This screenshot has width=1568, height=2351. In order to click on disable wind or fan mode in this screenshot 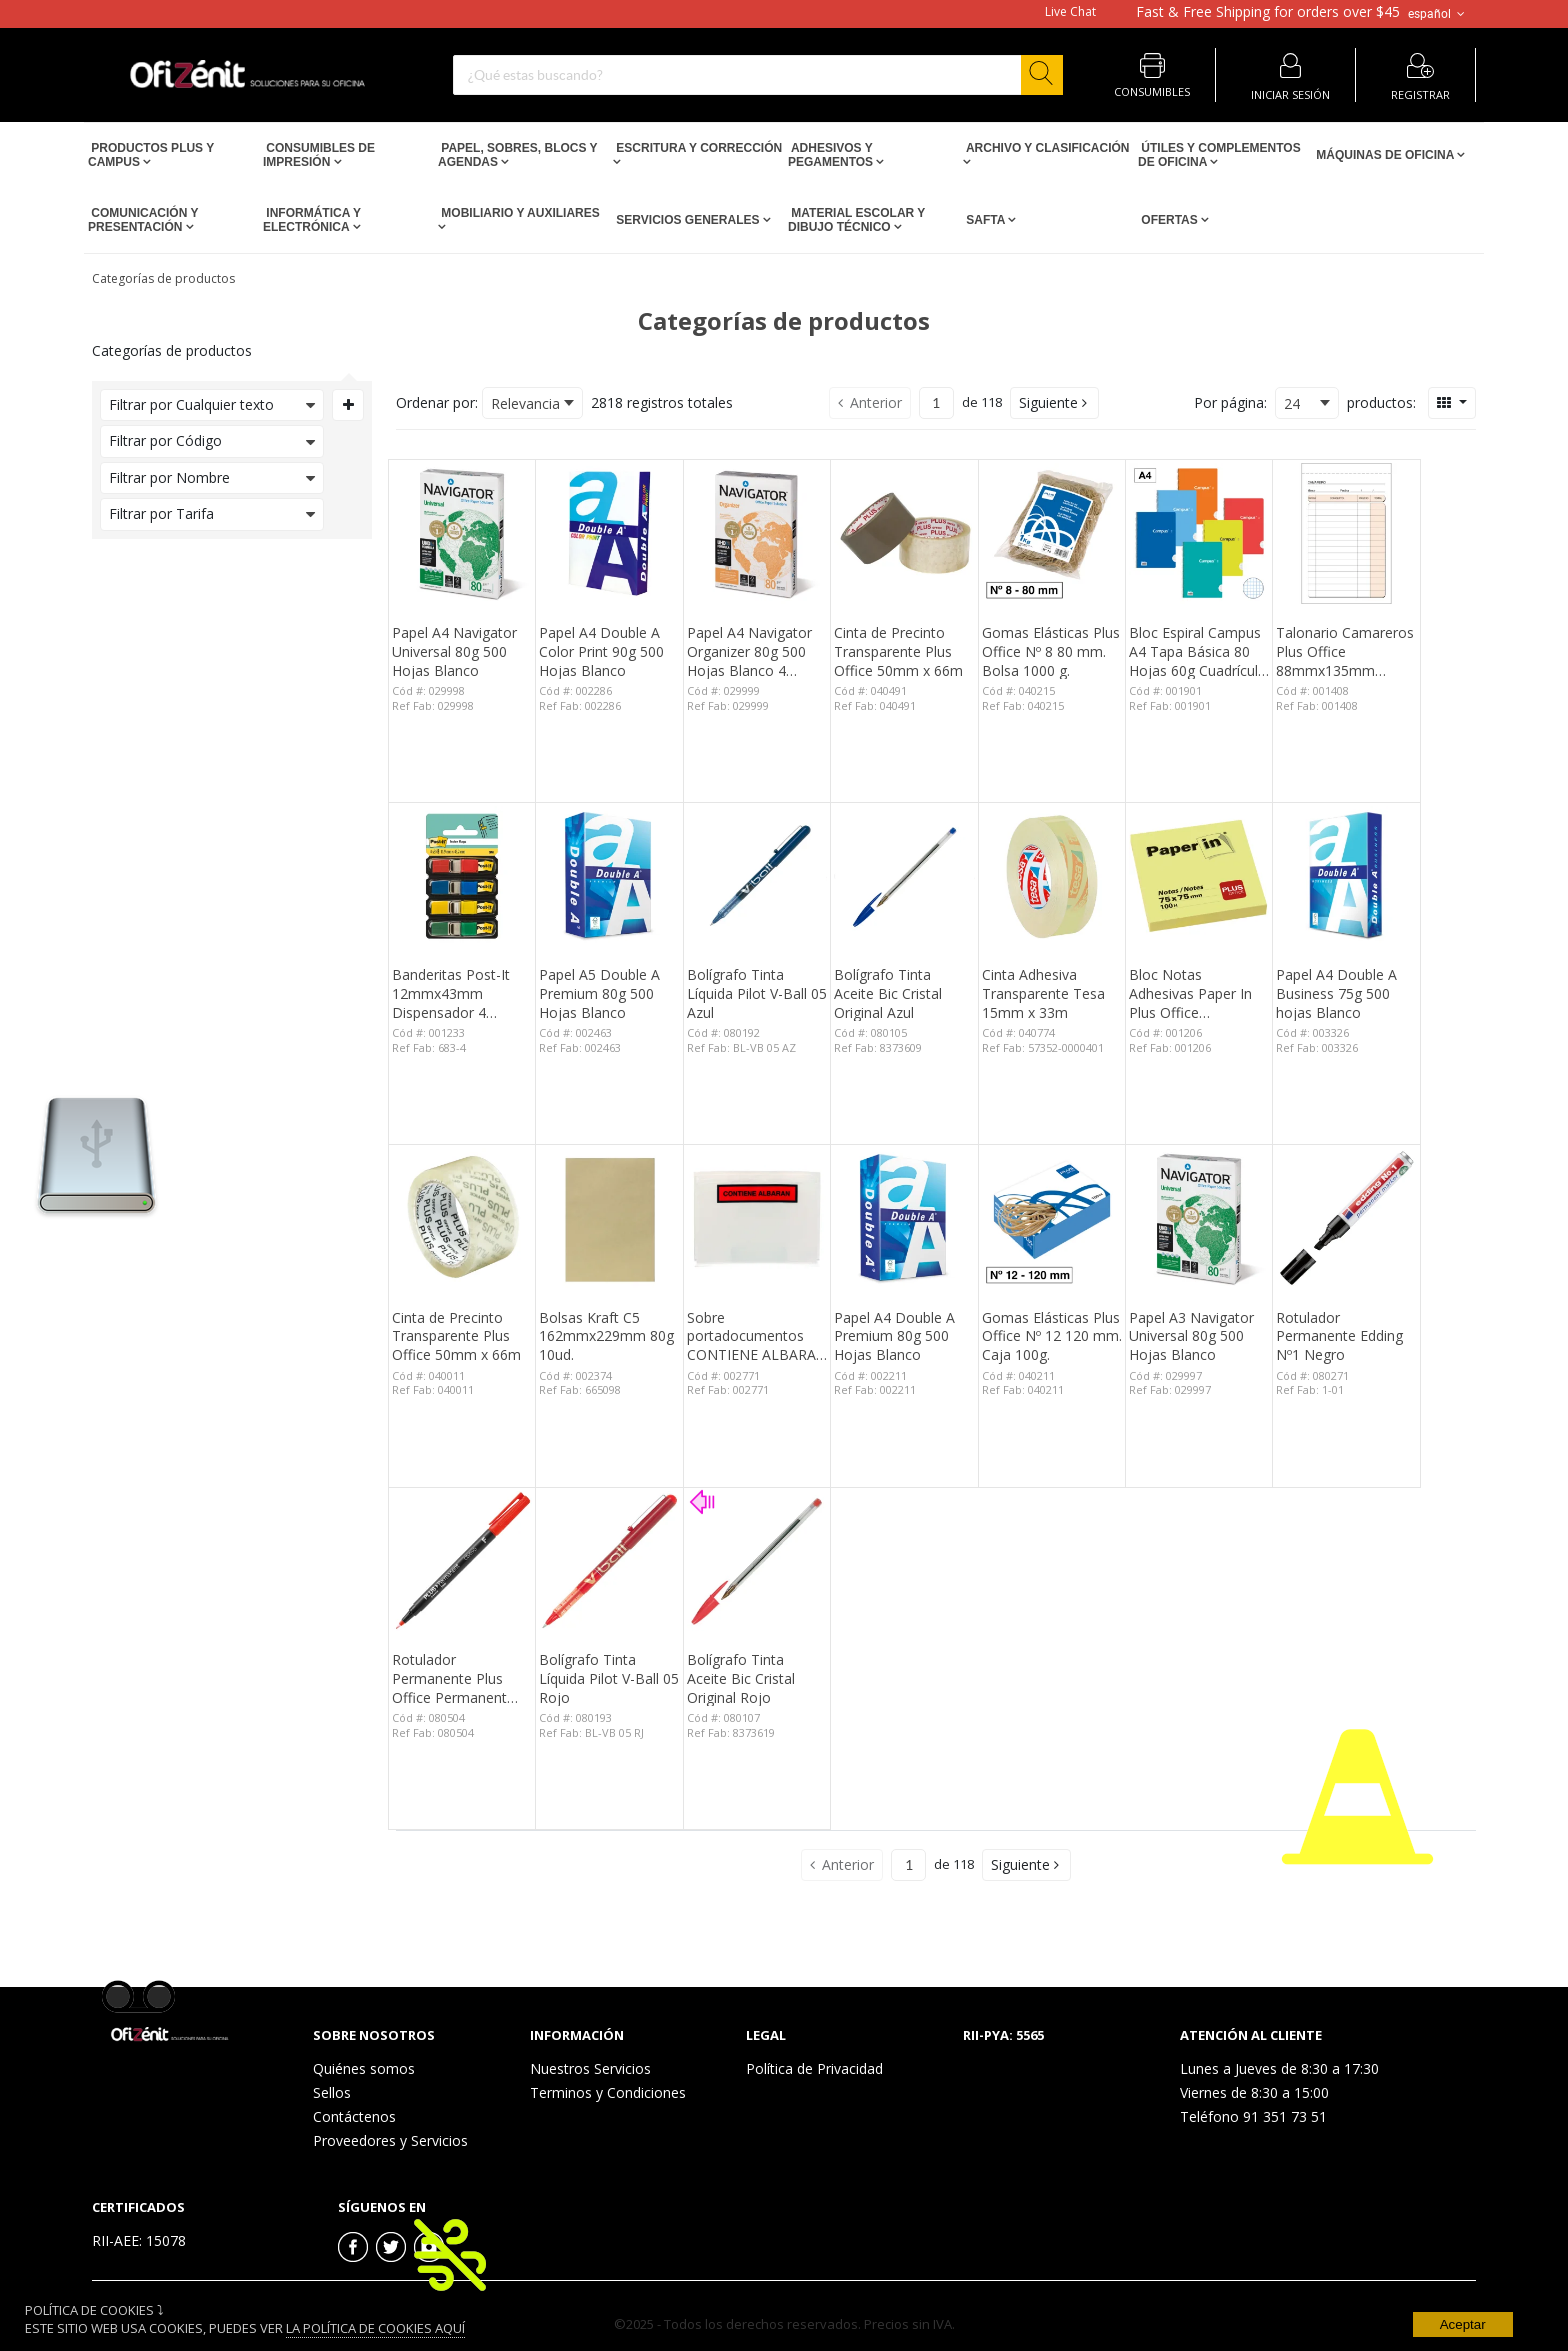, I will do `click(450, 2255)`.